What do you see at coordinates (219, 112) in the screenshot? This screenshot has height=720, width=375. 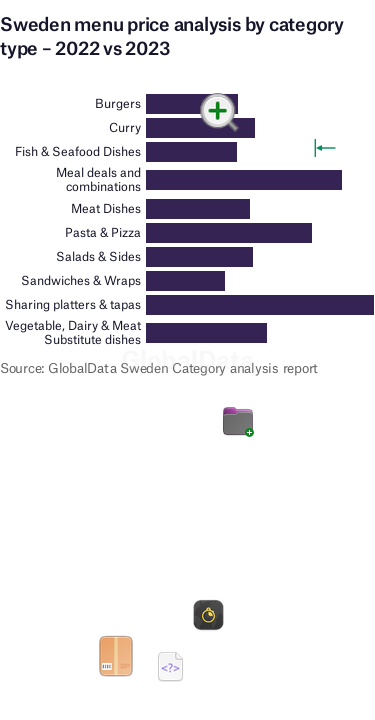 I see `zoom in on the current view` at bounding box center [219, 112].